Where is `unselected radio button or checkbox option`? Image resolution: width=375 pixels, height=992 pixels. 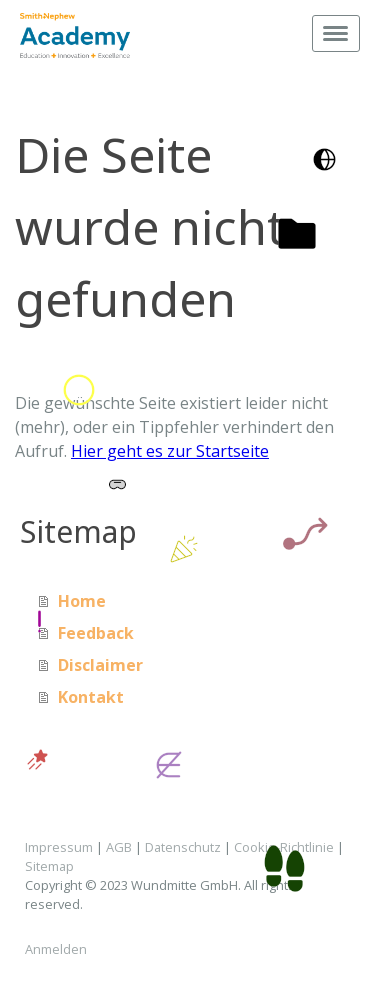 unselected radio button or checkbox option is located at coordinates (79, 390).